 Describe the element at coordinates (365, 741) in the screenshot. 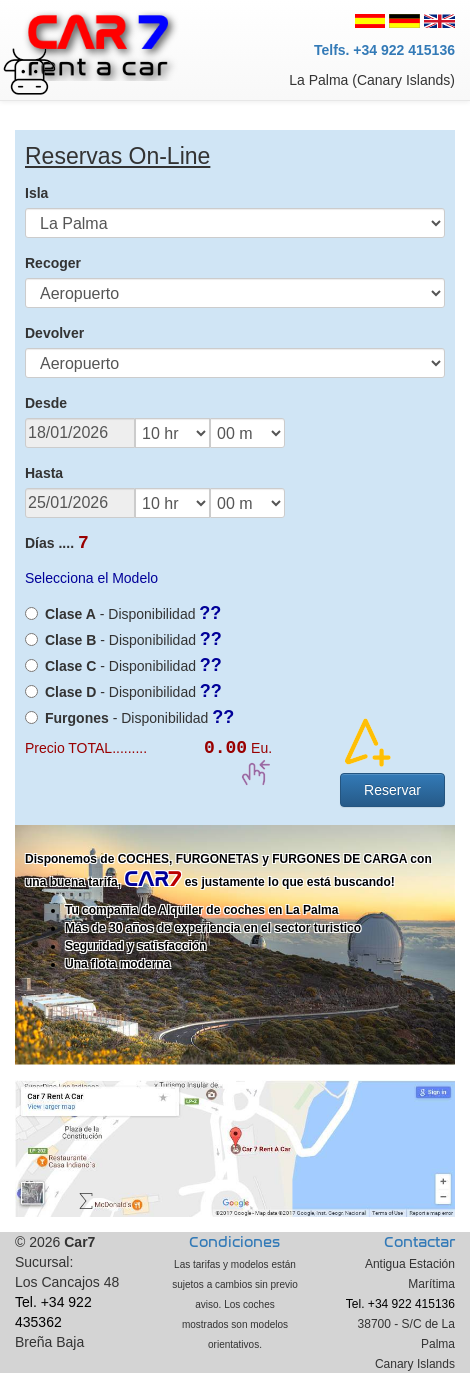

I see `add a new navigation waypoint` at that location.